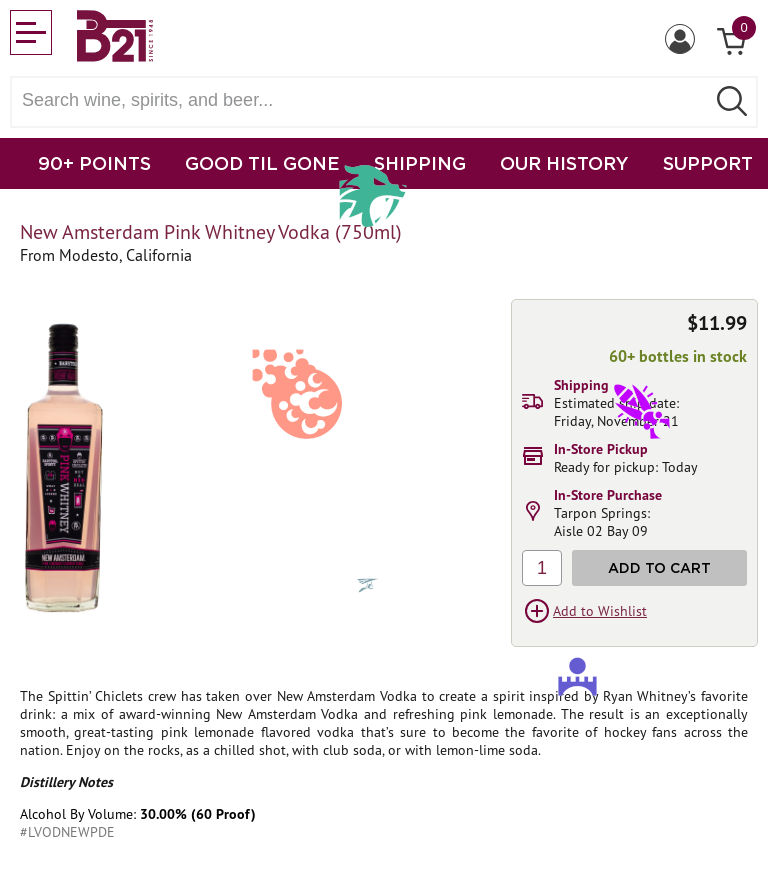  Describe the element at coordinates (577, 676) in the screenshot. I see `travel to or view a bridge location` at that location.